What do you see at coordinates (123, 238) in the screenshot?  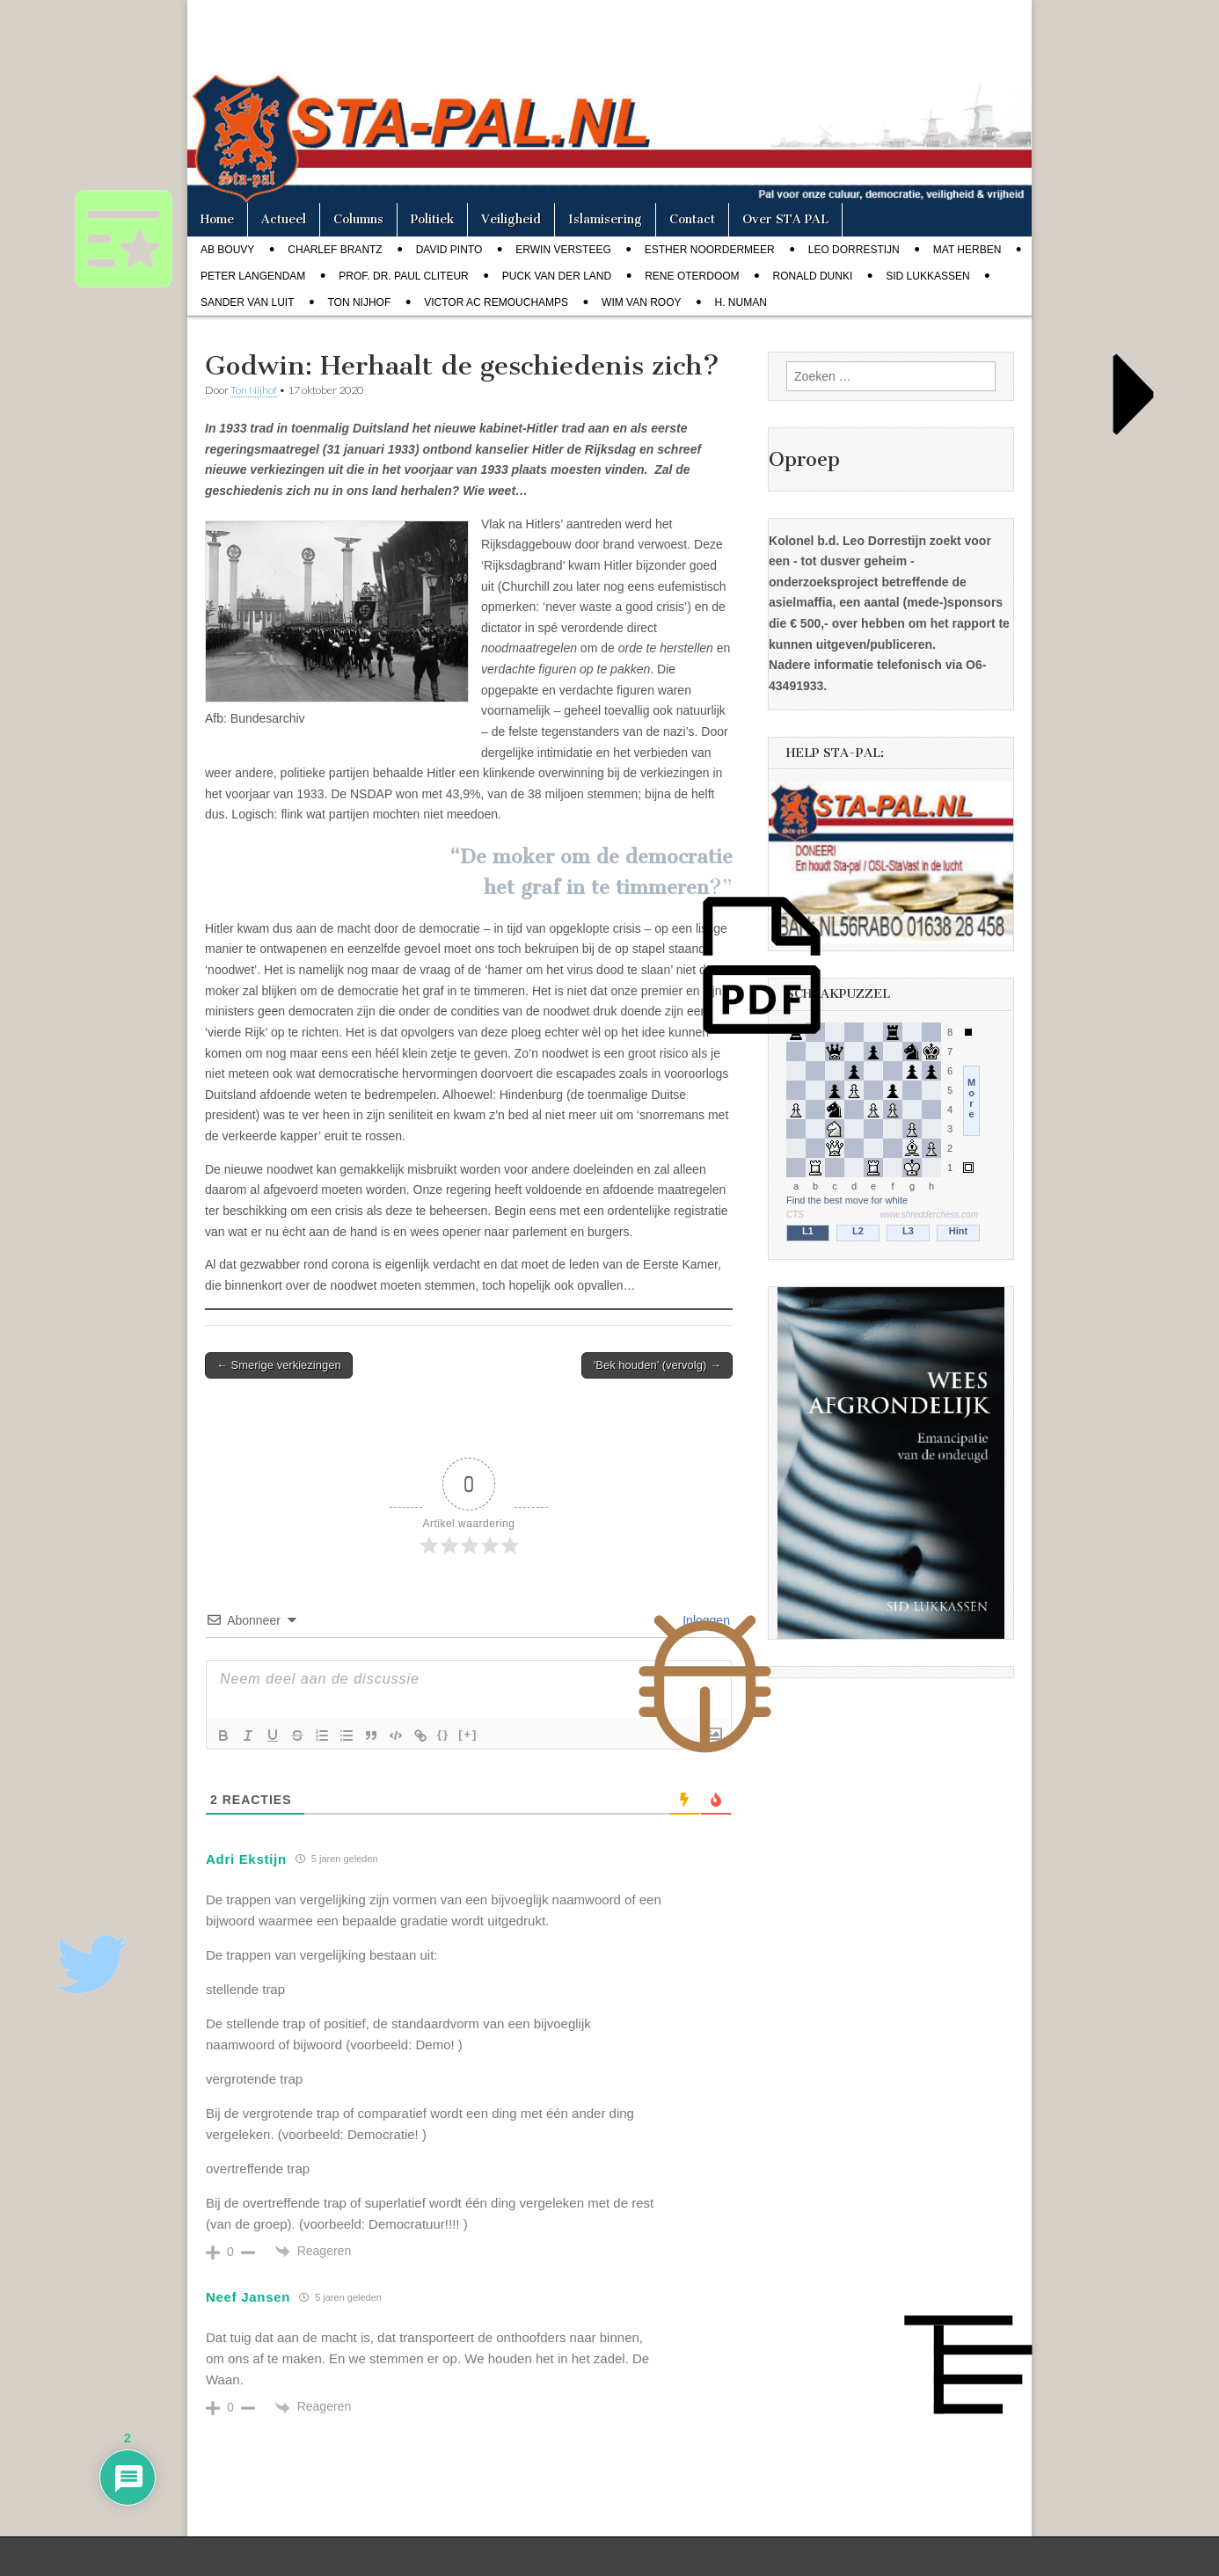 I see `view your favorites list` at bounding box center [123, 238].